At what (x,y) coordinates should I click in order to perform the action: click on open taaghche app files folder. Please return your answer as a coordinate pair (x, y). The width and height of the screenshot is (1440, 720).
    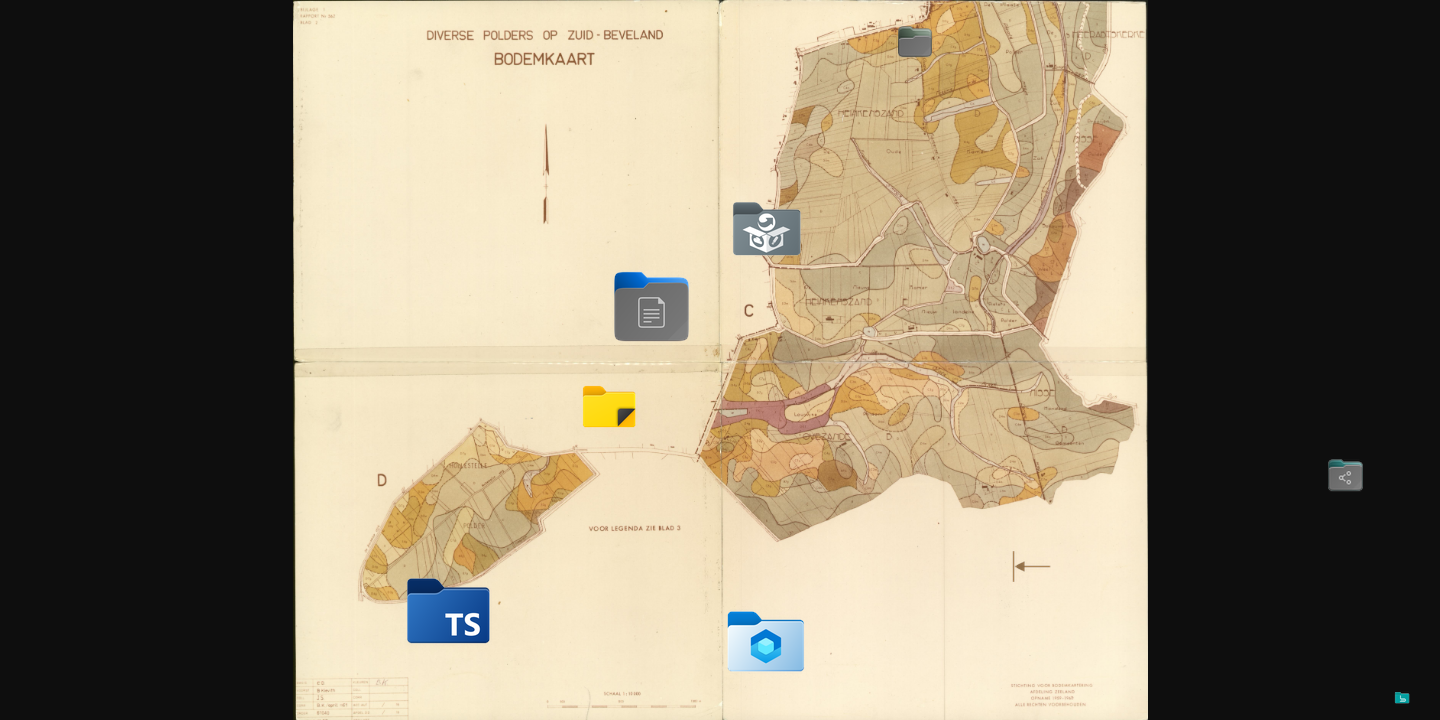
    Looking at the image, I should click on (1402, 698).